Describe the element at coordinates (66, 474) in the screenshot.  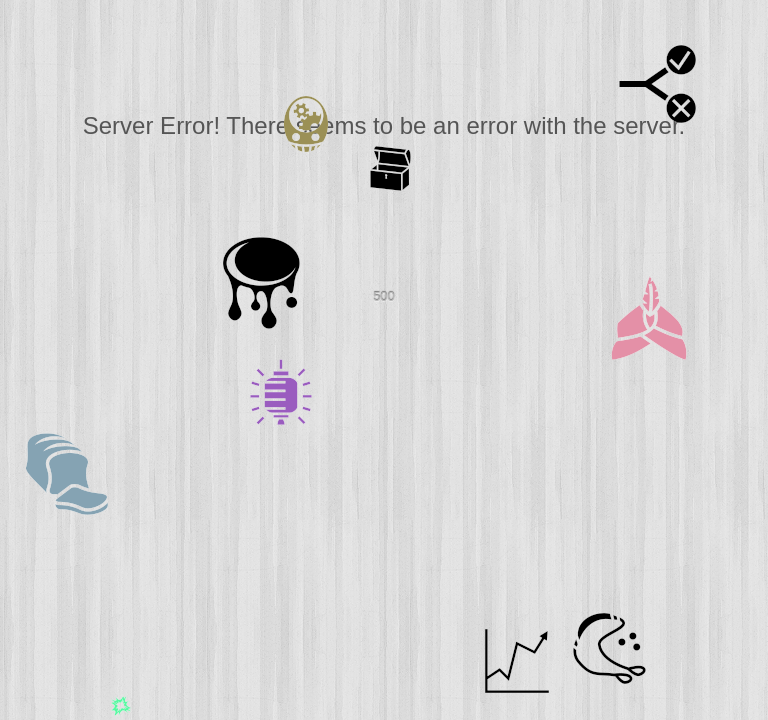
I see `bread or bakery item in a cooking game` at that location.